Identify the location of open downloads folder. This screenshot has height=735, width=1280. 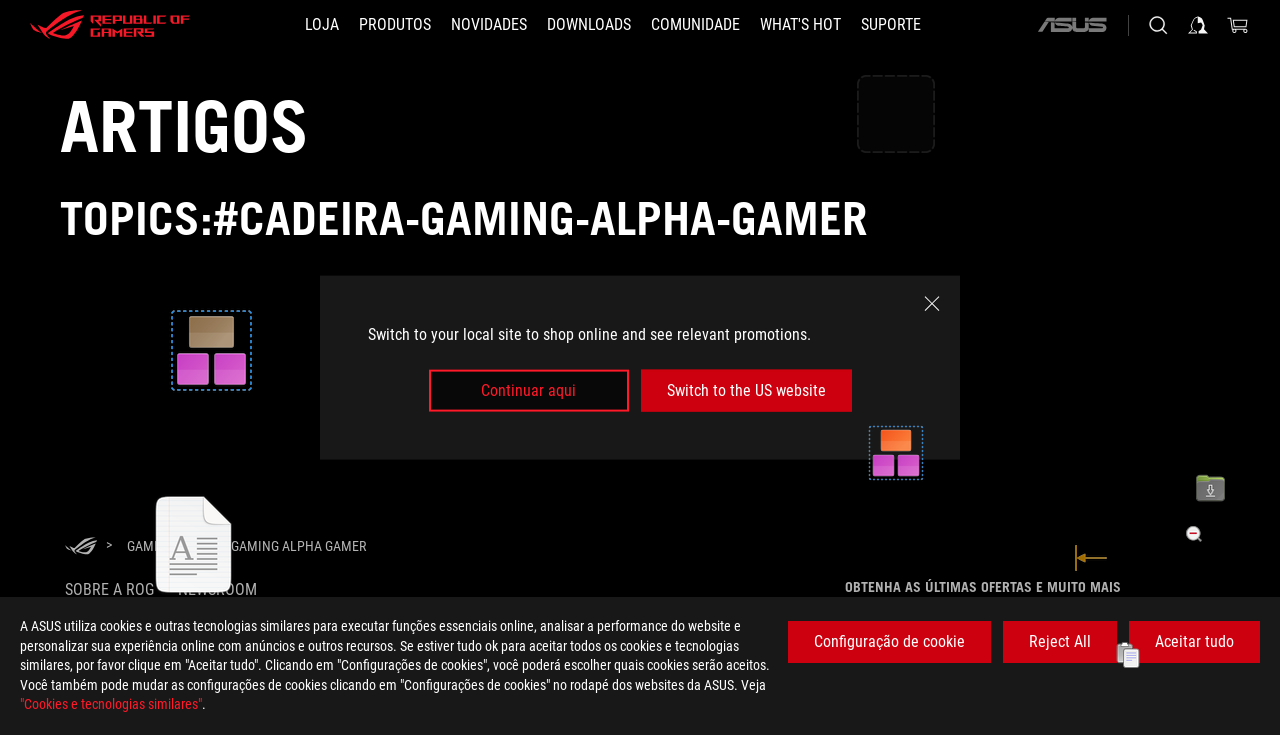
(1210, 487).